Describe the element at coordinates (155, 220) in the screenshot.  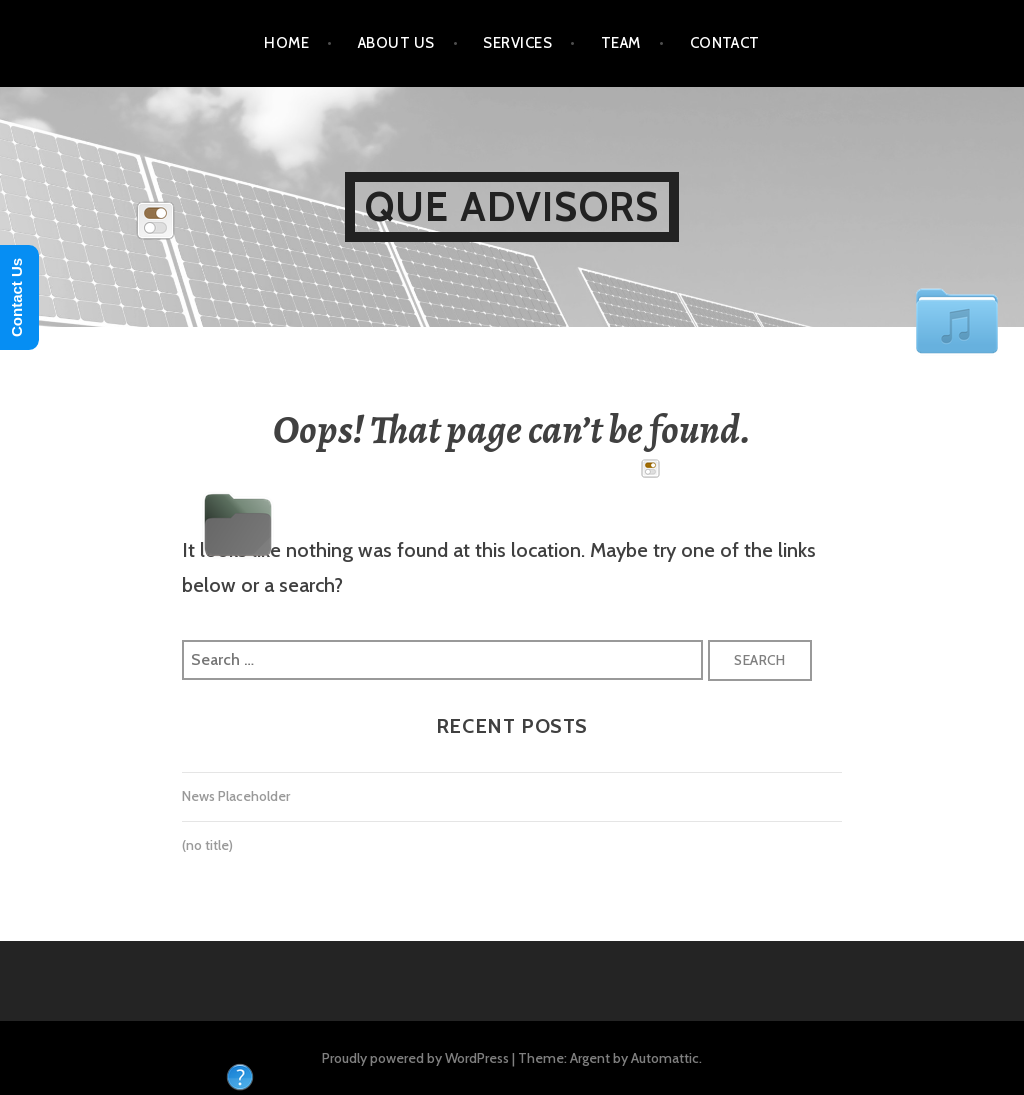
I see `open gnome tweaks to customize system settings` at that location.